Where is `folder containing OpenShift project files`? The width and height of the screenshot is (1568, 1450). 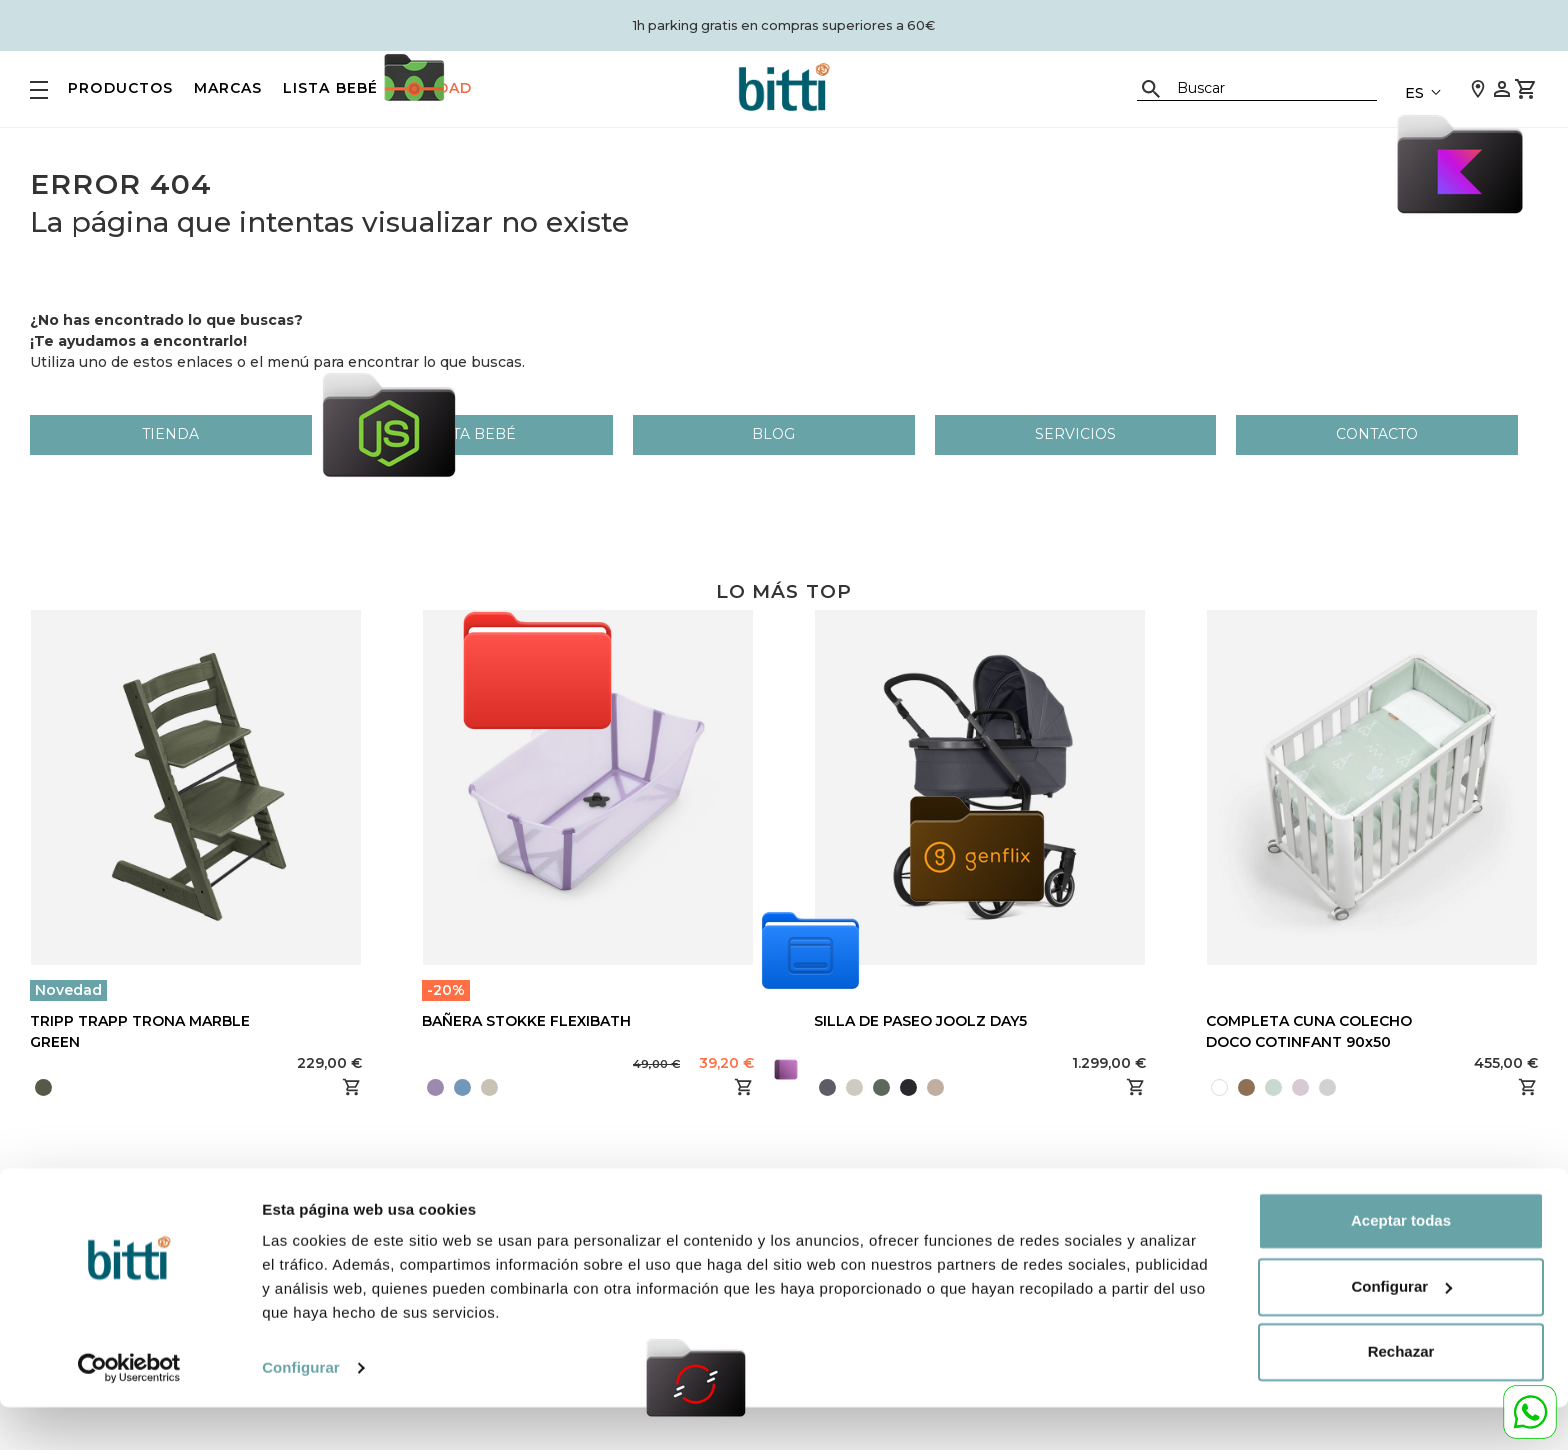
folder containing OpenShift project files is located at coordinates (695, 1380).